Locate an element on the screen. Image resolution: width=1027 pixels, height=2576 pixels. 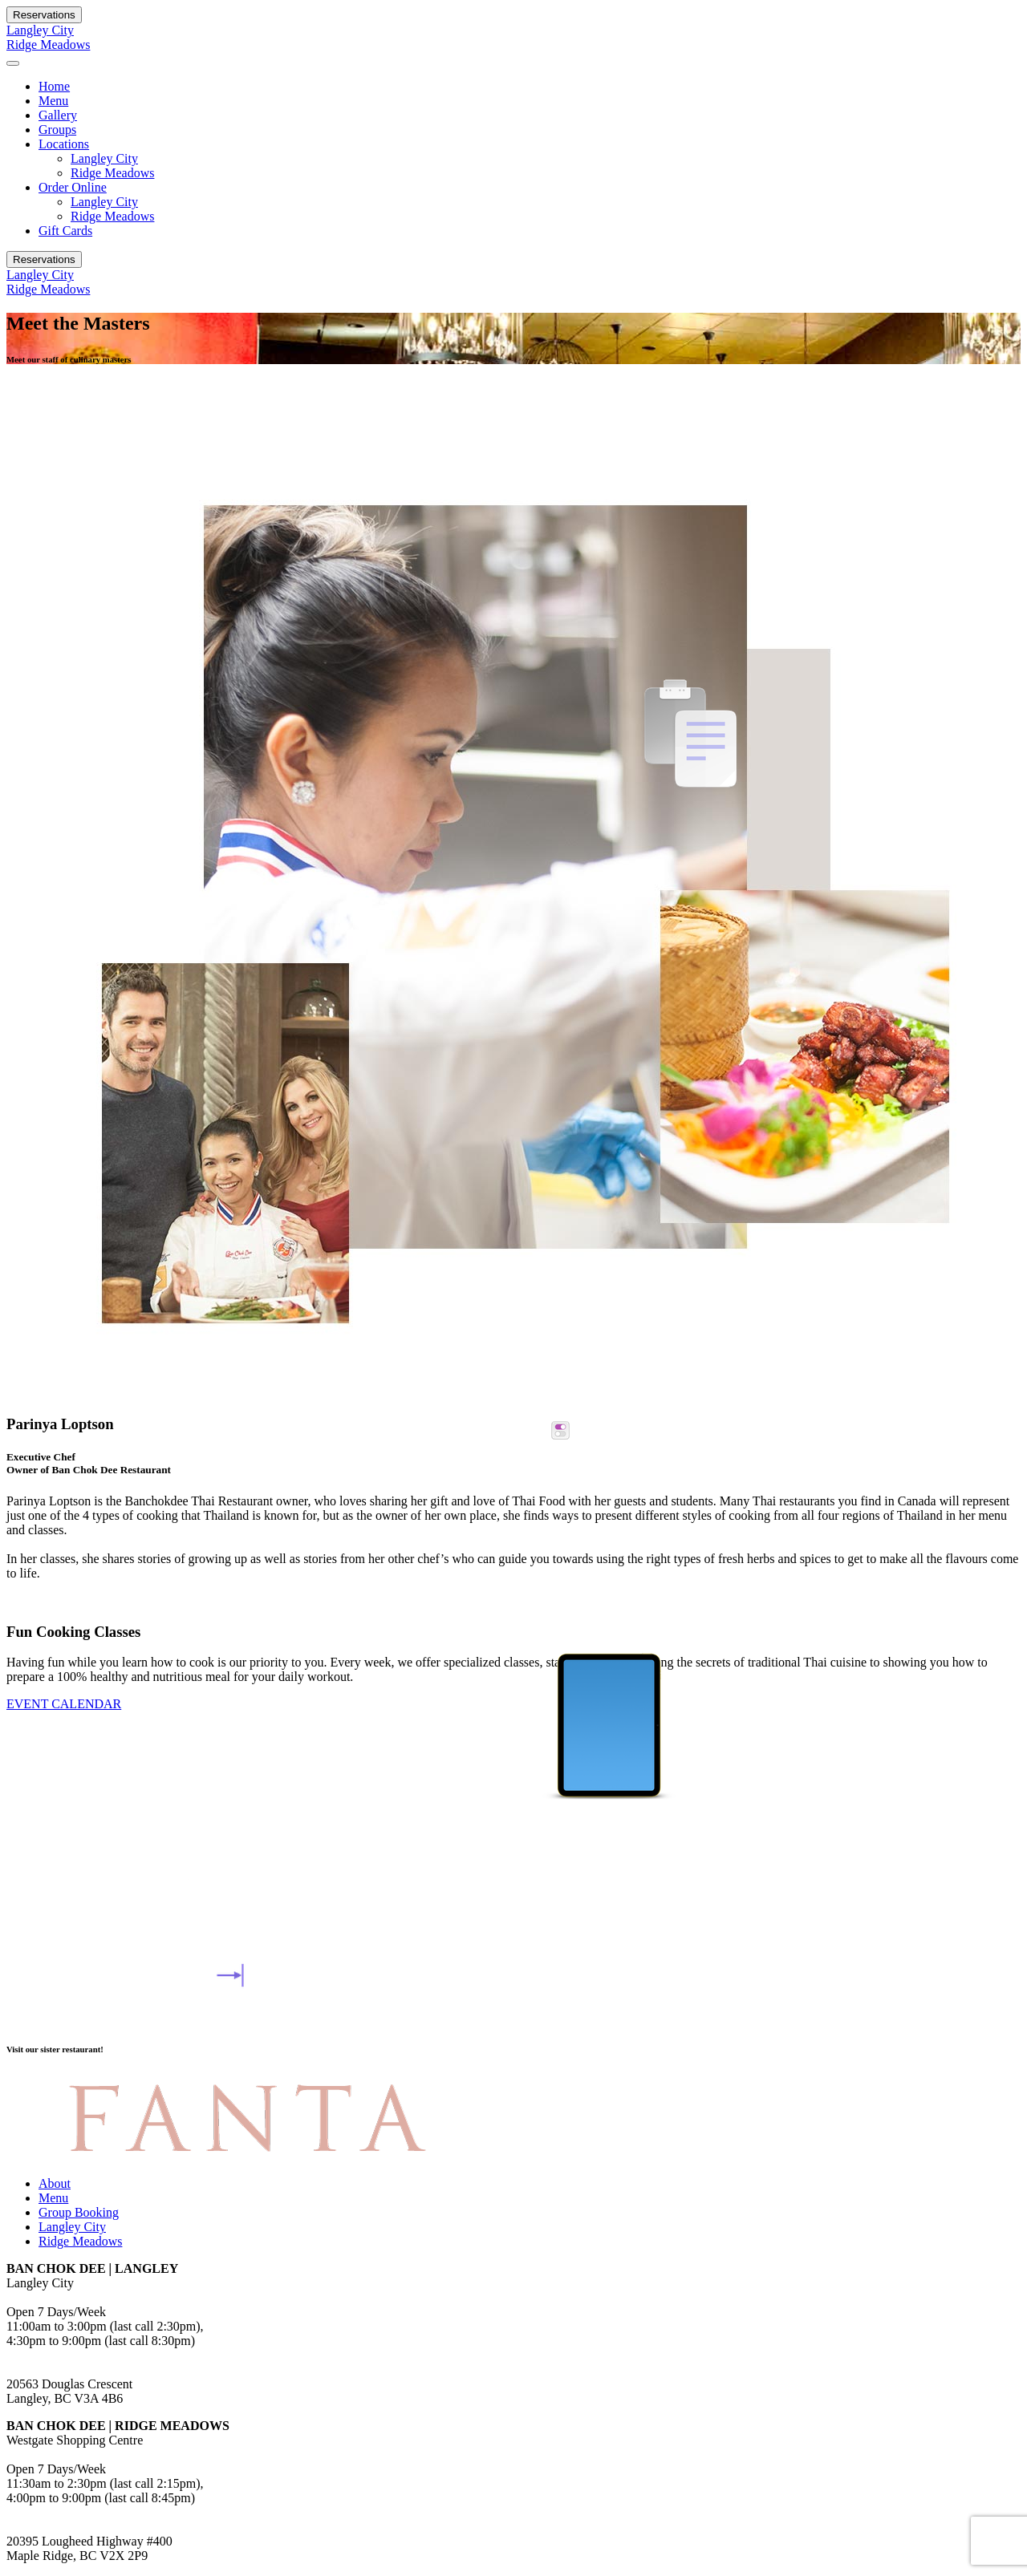
paste copied content from clipboard is located at coordinates (690, 733).